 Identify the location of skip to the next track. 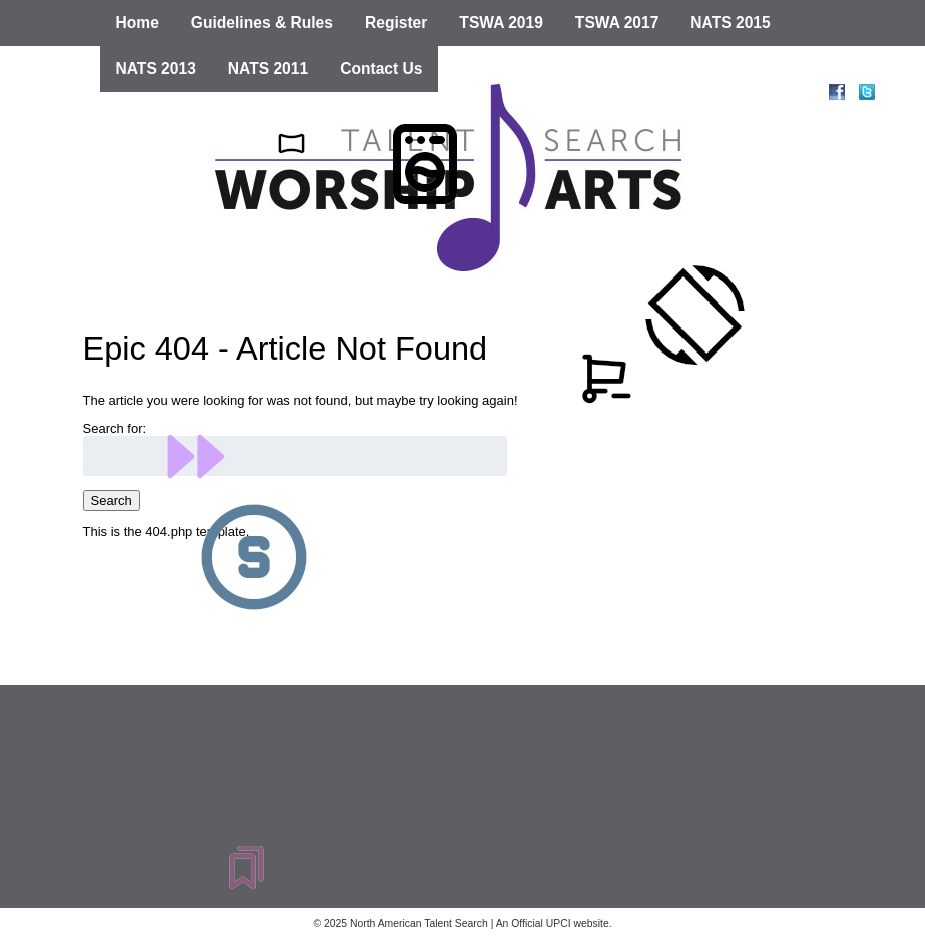
(194, 456).